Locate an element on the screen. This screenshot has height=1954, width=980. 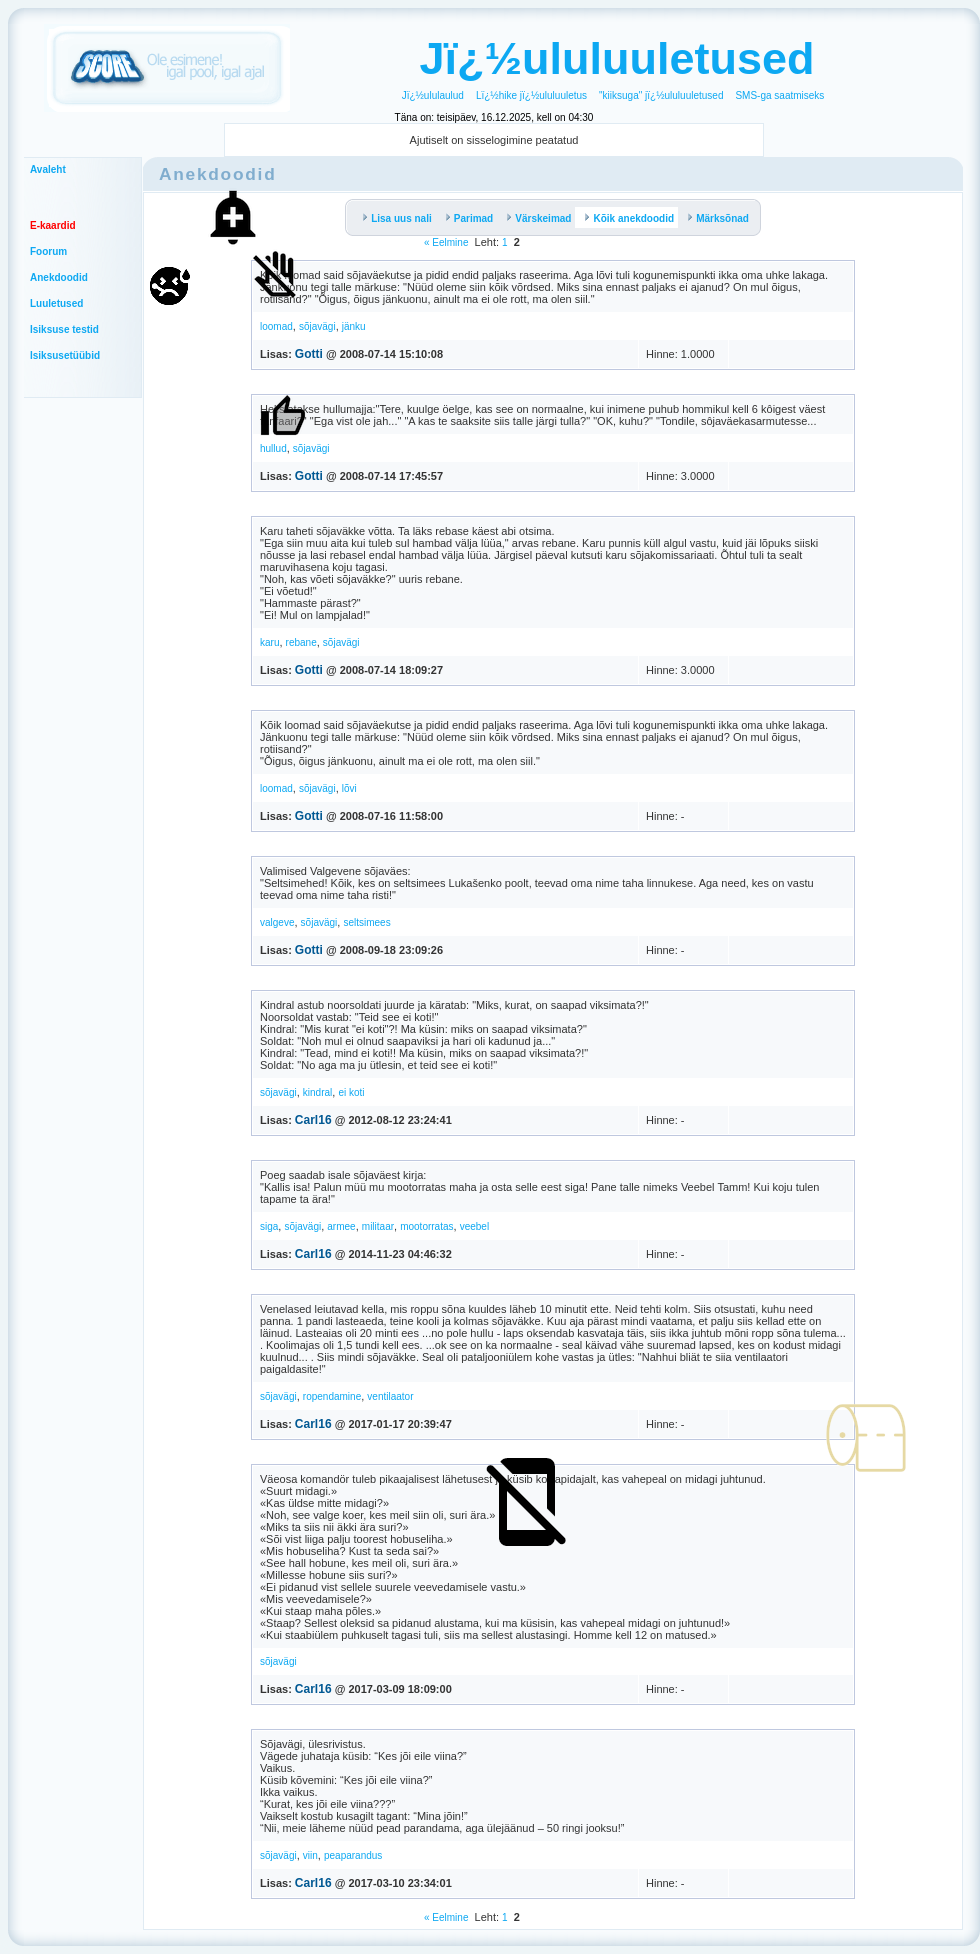
report feeling unwell or sick is located at coordinates (169, 286).